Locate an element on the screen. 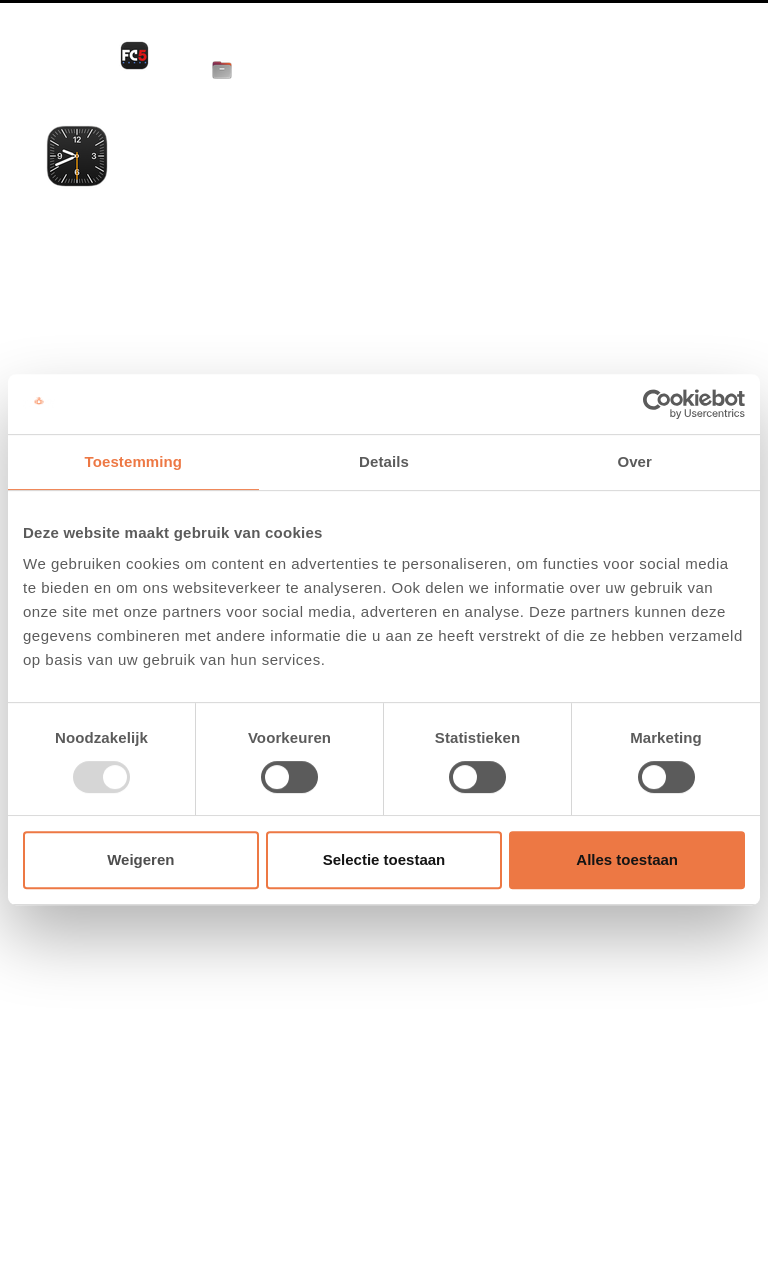  open the files application is located at coordinates (222, 70).